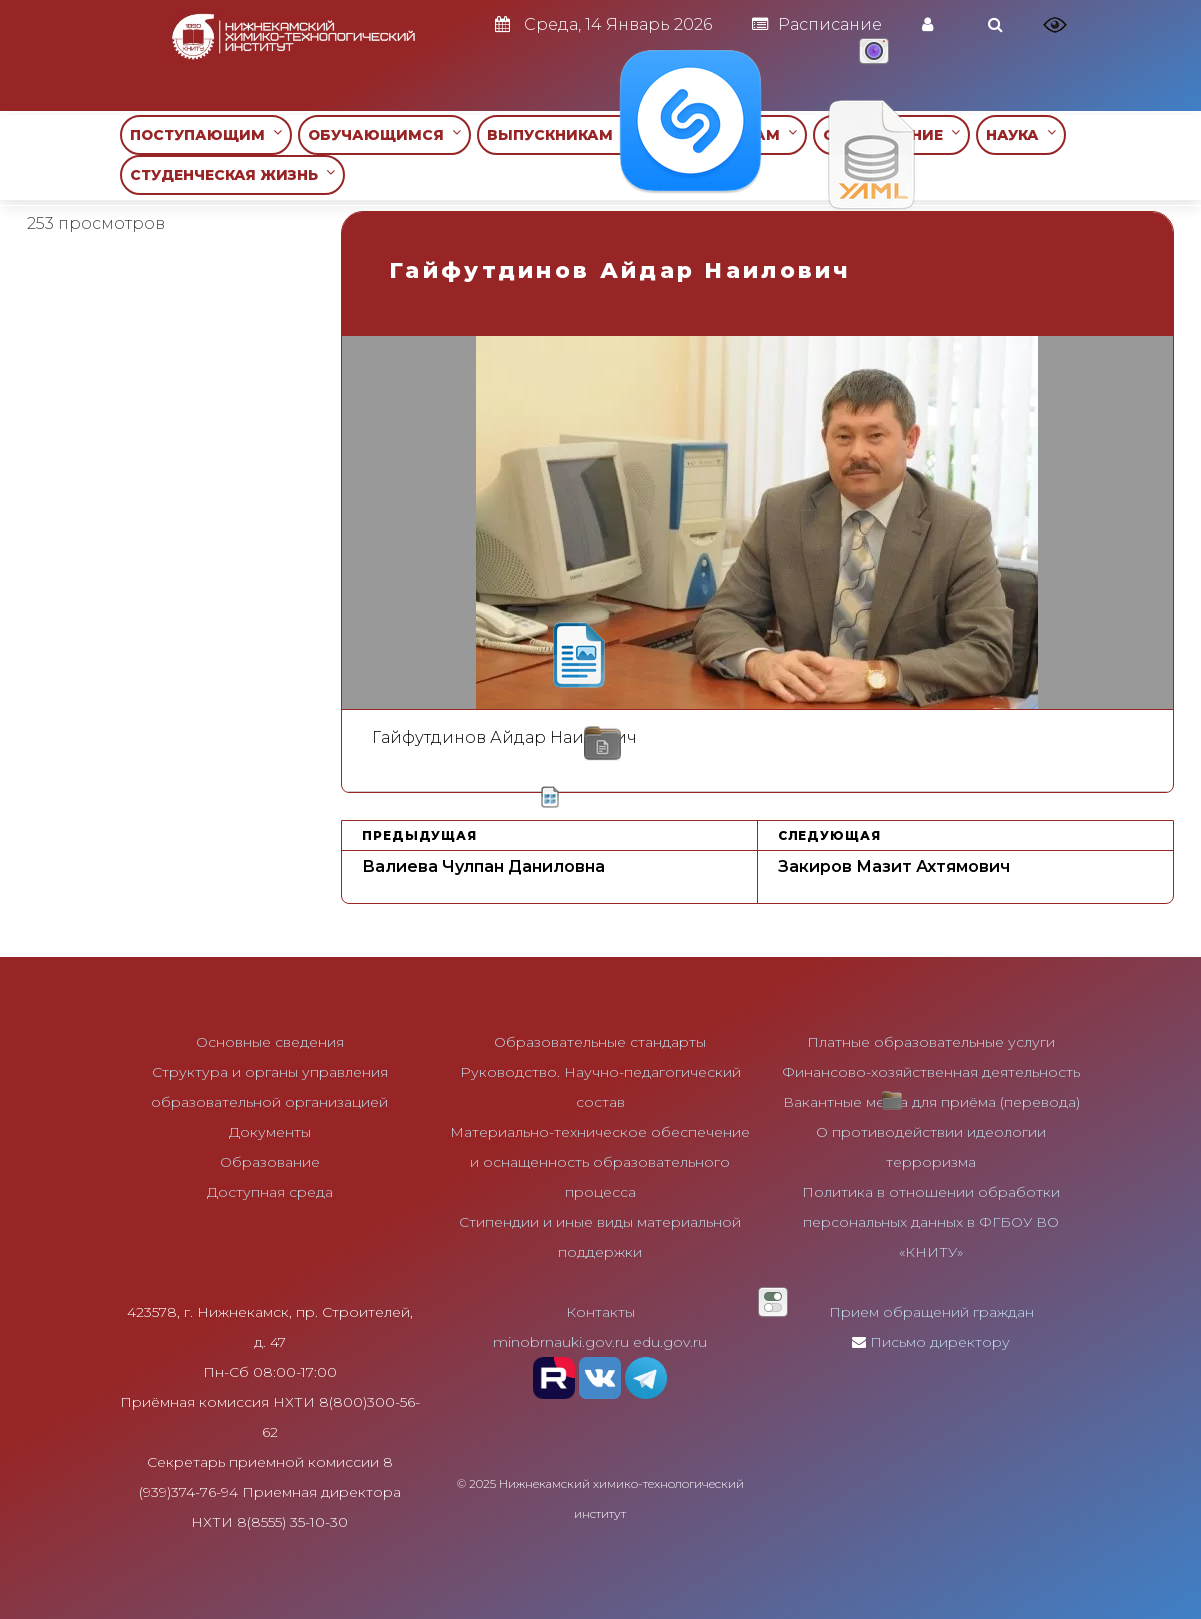  I want to click on open an opendocument master document file, so click(550, 797).